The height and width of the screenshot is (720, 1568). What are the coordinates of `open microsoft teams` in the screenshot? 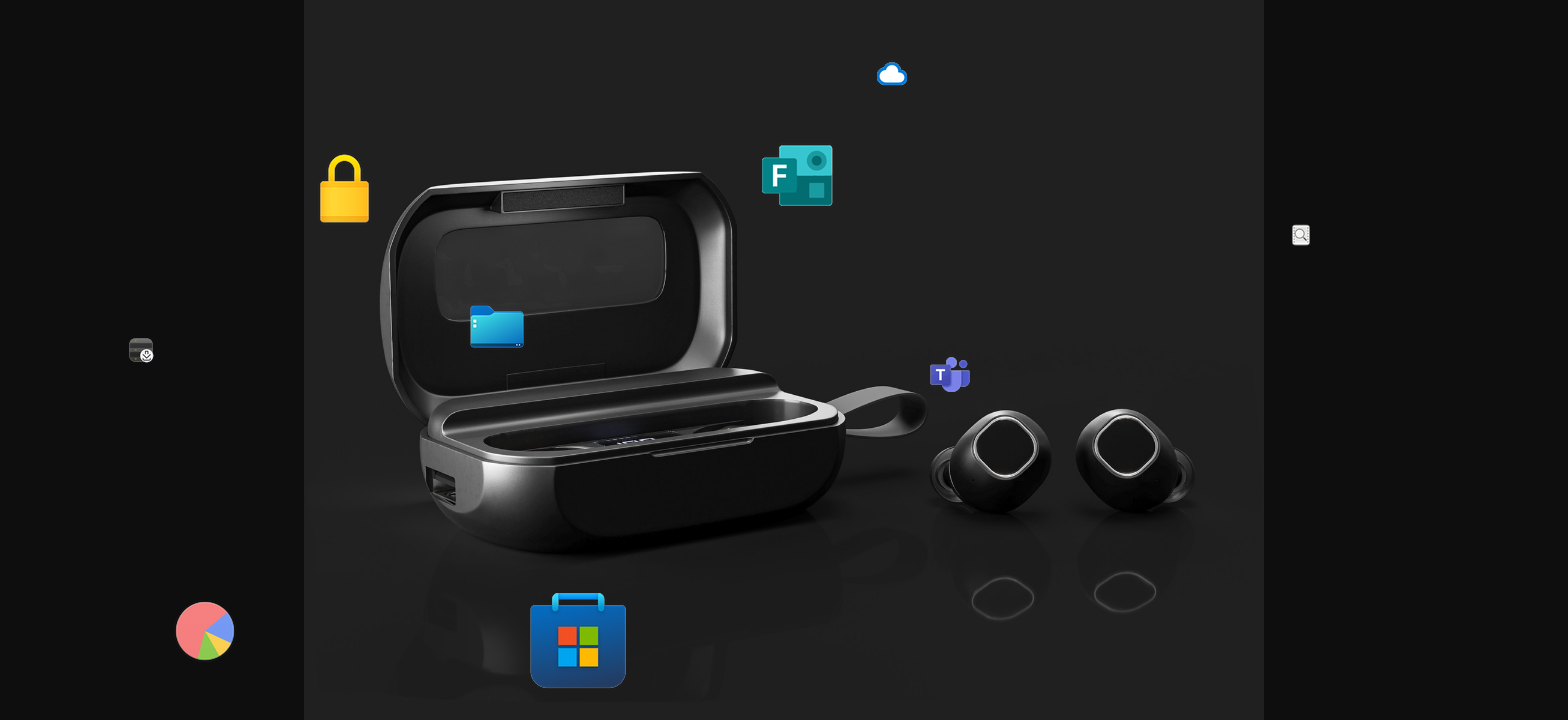 It's located at (950, 375).